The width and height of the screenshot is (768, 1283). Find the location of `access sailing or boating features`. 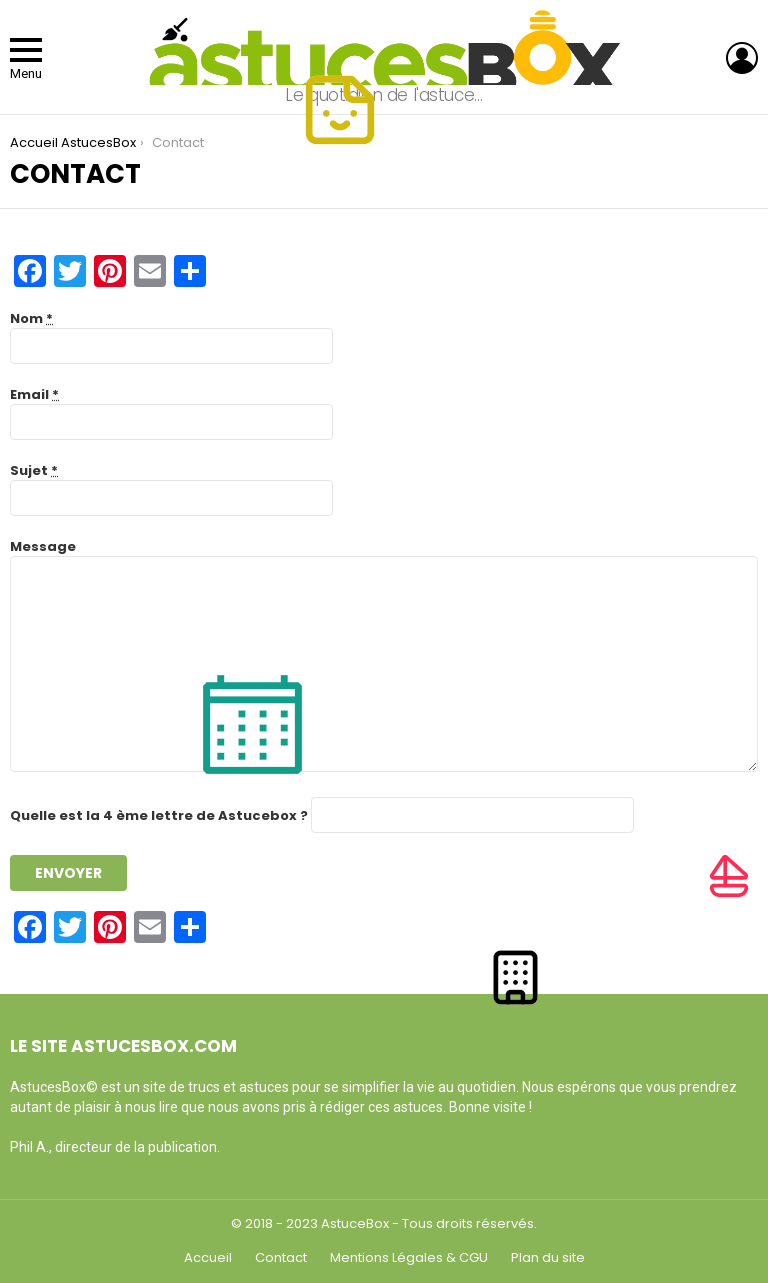

access sailing or boating features is located at coordinates (729, 876).